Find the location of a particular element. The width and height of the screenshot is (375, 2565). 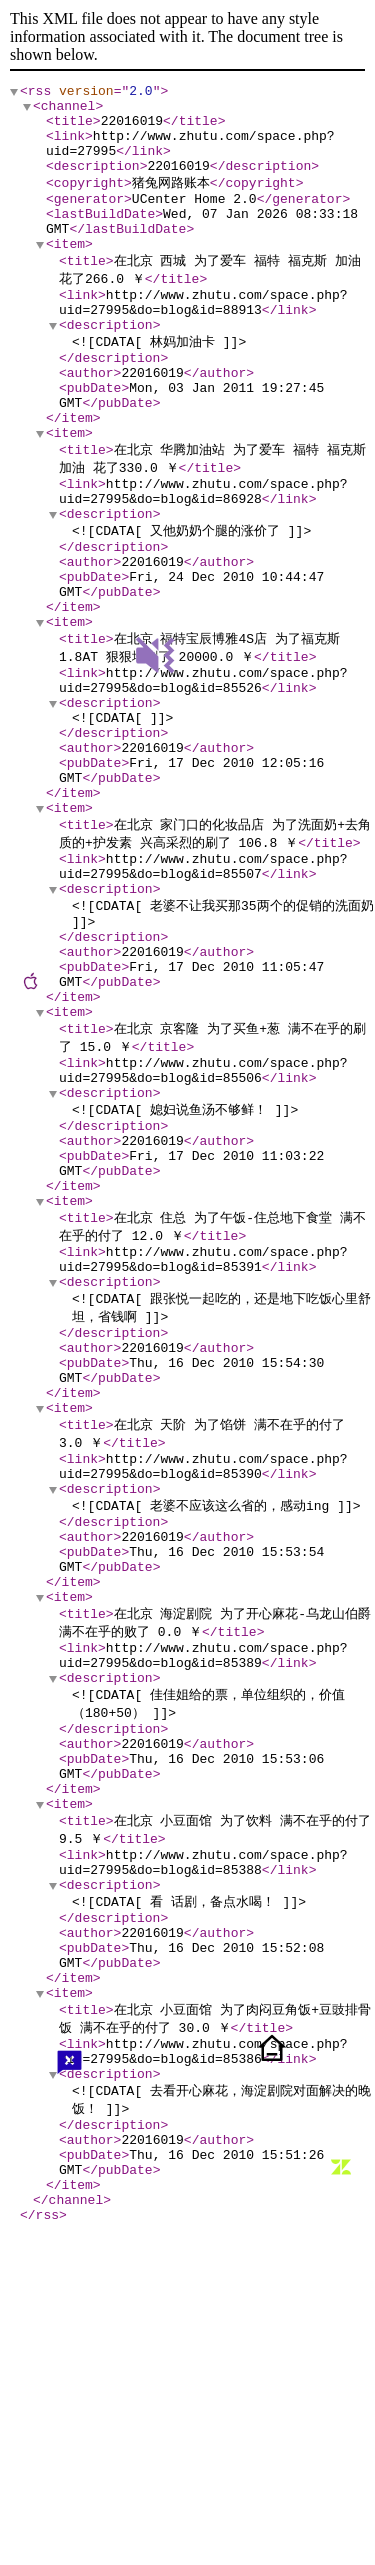

navigate to home screen is located at coordinates (272, 2049).